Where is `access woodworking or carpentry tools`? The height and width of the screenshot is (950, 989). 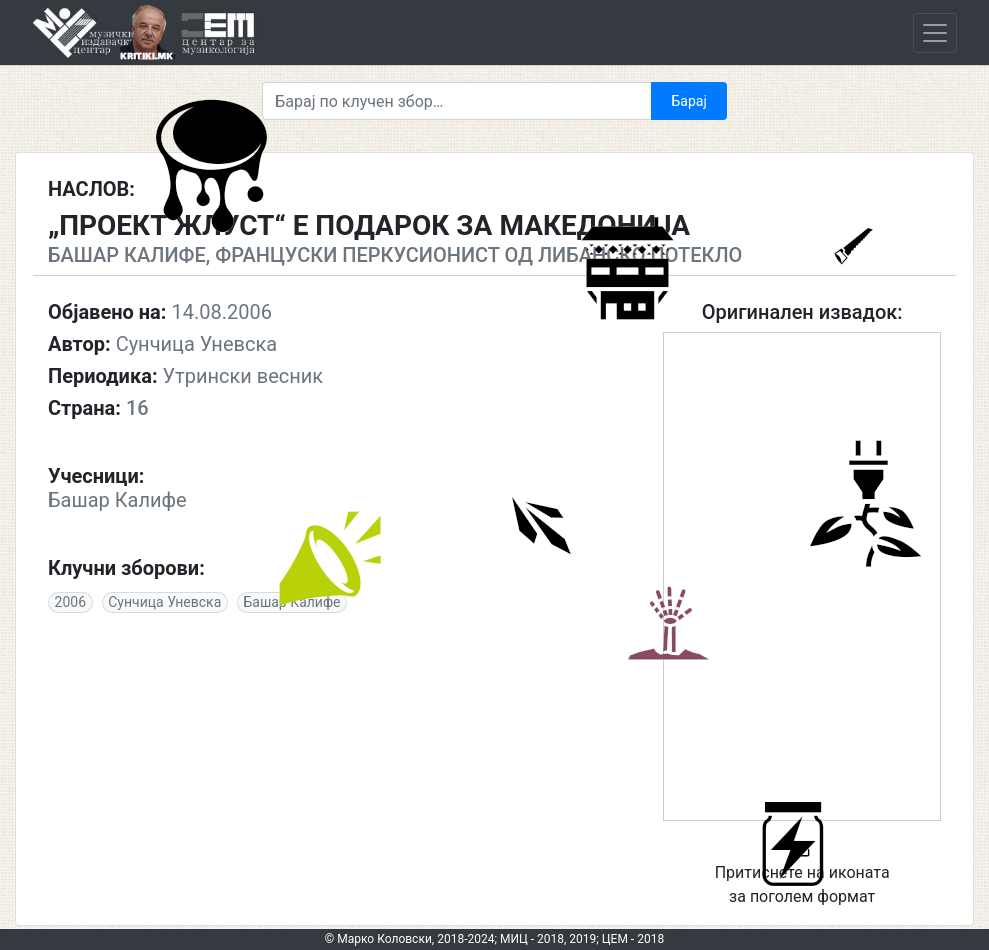
access woodworking or carpentry tools is located at coordinates (853, 246).